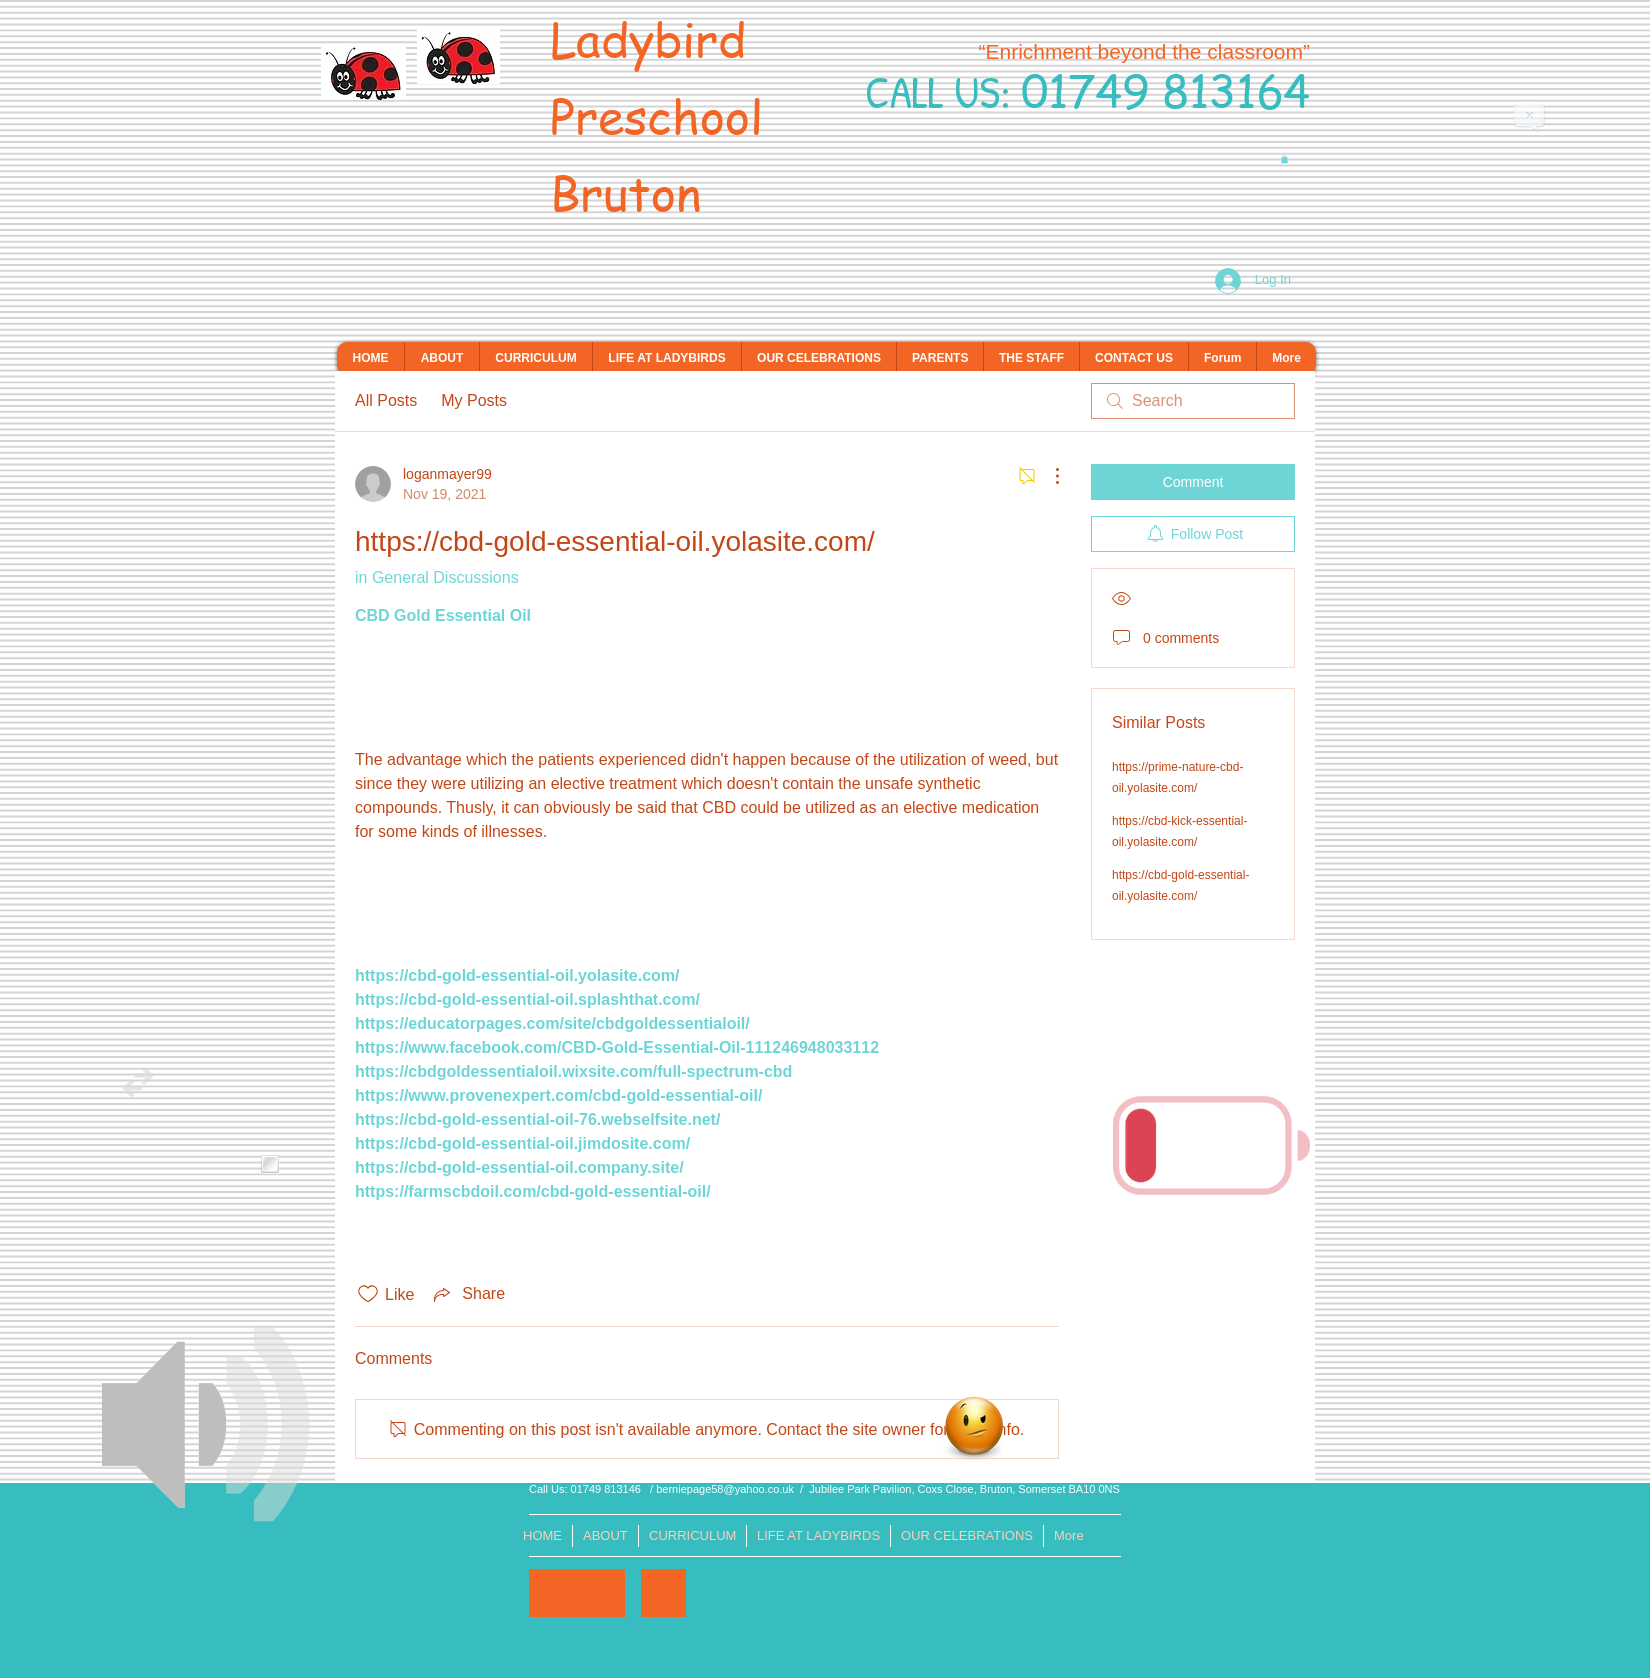  I want to click on indicates a user is offline or unavailable, so click(1529, 117).